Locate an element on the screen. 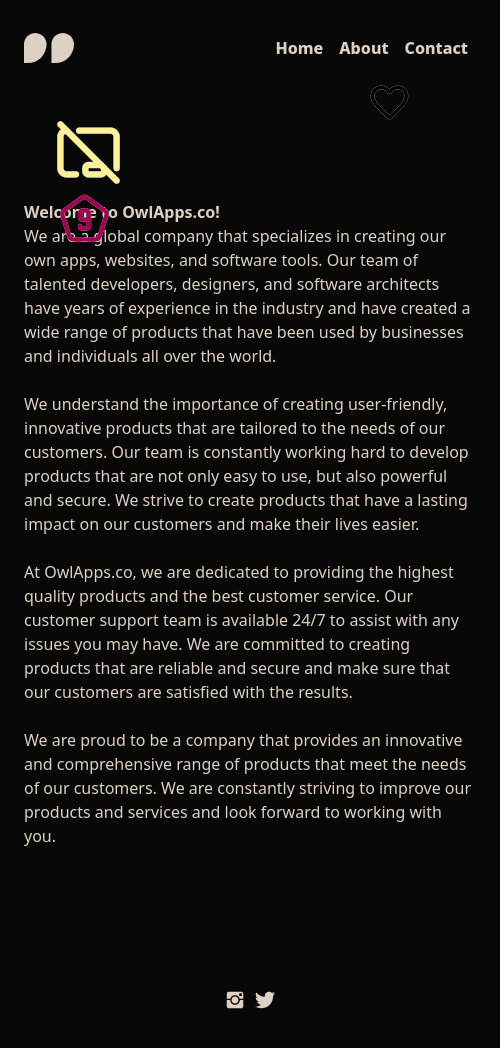 The width and height of the screenshot is (500, 1048). indicates step 9 in a multi-step process is located at coordinates (84, 219).